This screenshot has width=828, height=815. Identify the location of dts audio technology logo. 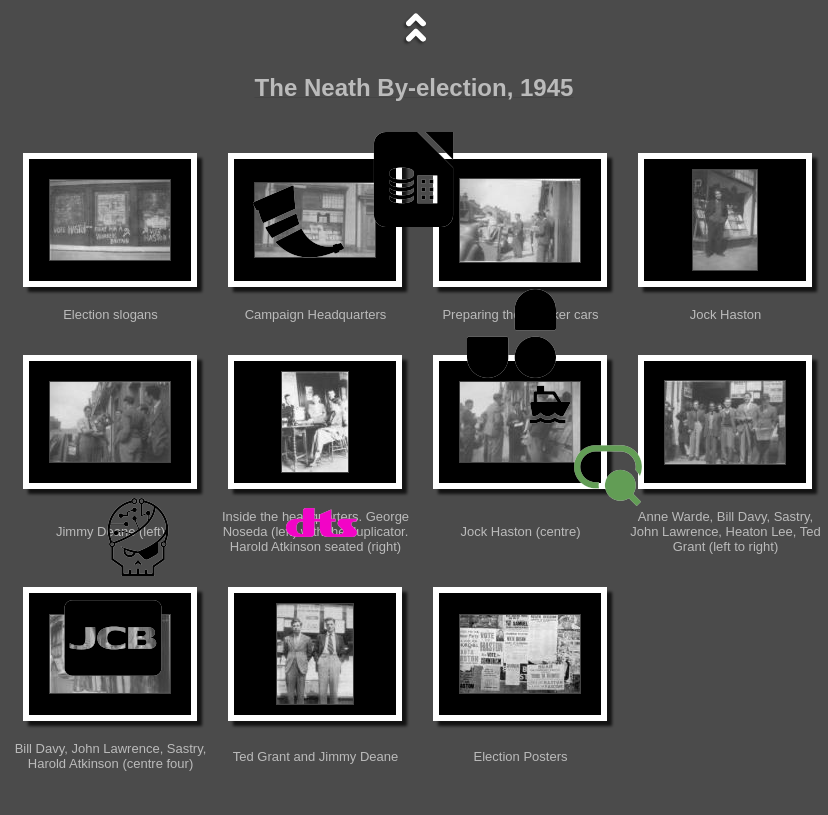
(321, 522).